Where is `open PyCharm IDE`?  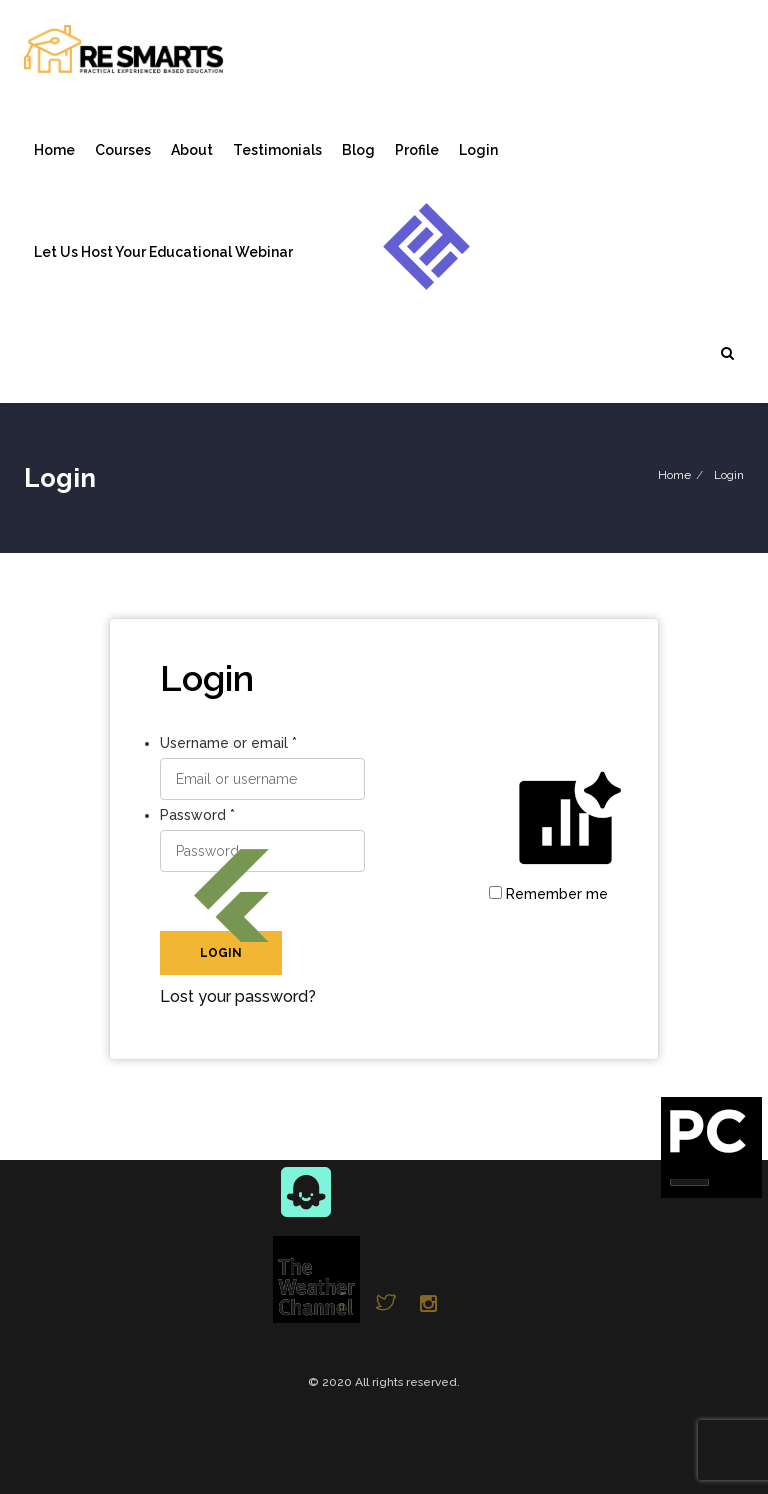
open PyCharm IDE is located at coordinates (711, 1147).